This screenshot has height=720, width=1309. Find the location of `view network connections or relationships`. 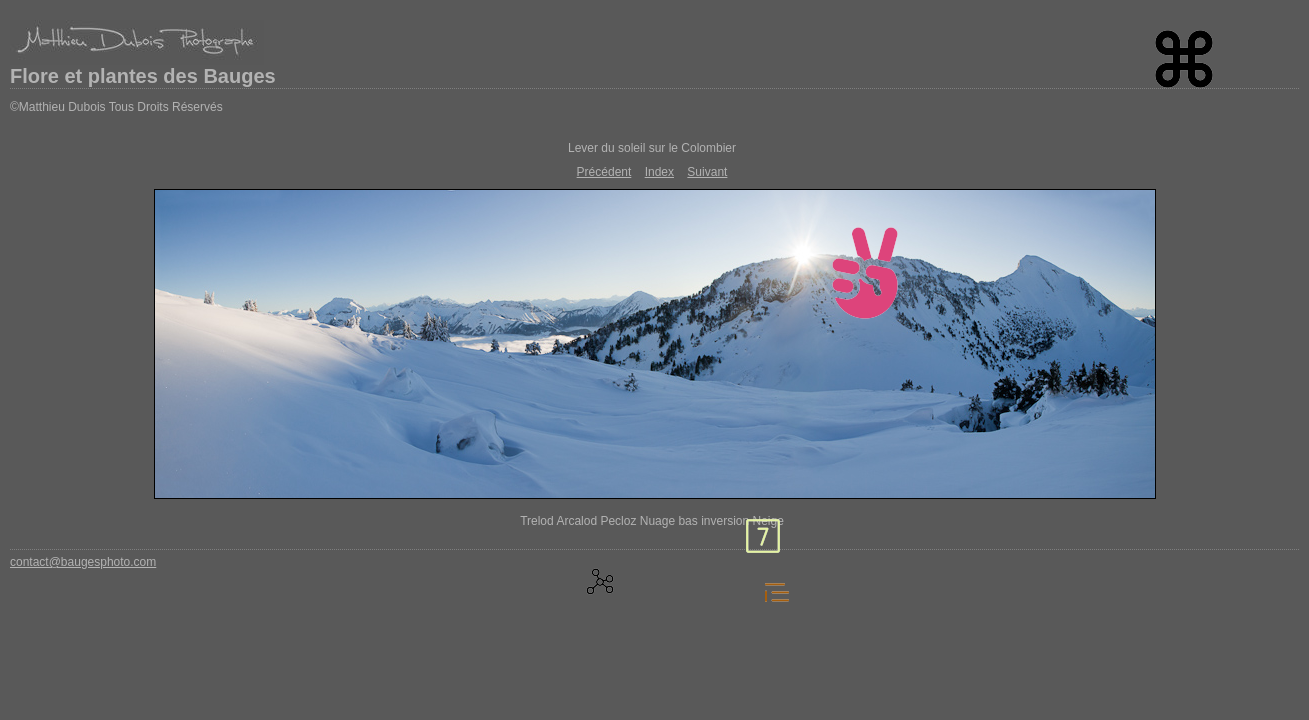

view network connections or relationships is located at coordinates (600, 582).